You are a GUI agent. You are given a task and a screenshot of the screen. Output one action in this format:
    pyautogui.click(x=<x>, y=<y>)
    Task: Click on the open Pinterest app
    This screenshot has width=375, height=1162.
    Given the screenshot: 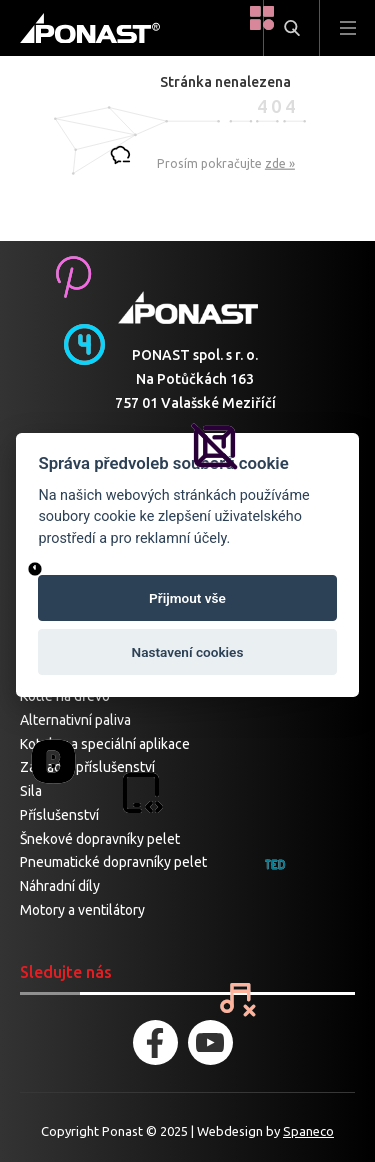 What is the action you would take?
    pyautogui.click(x=72, y=277)
    